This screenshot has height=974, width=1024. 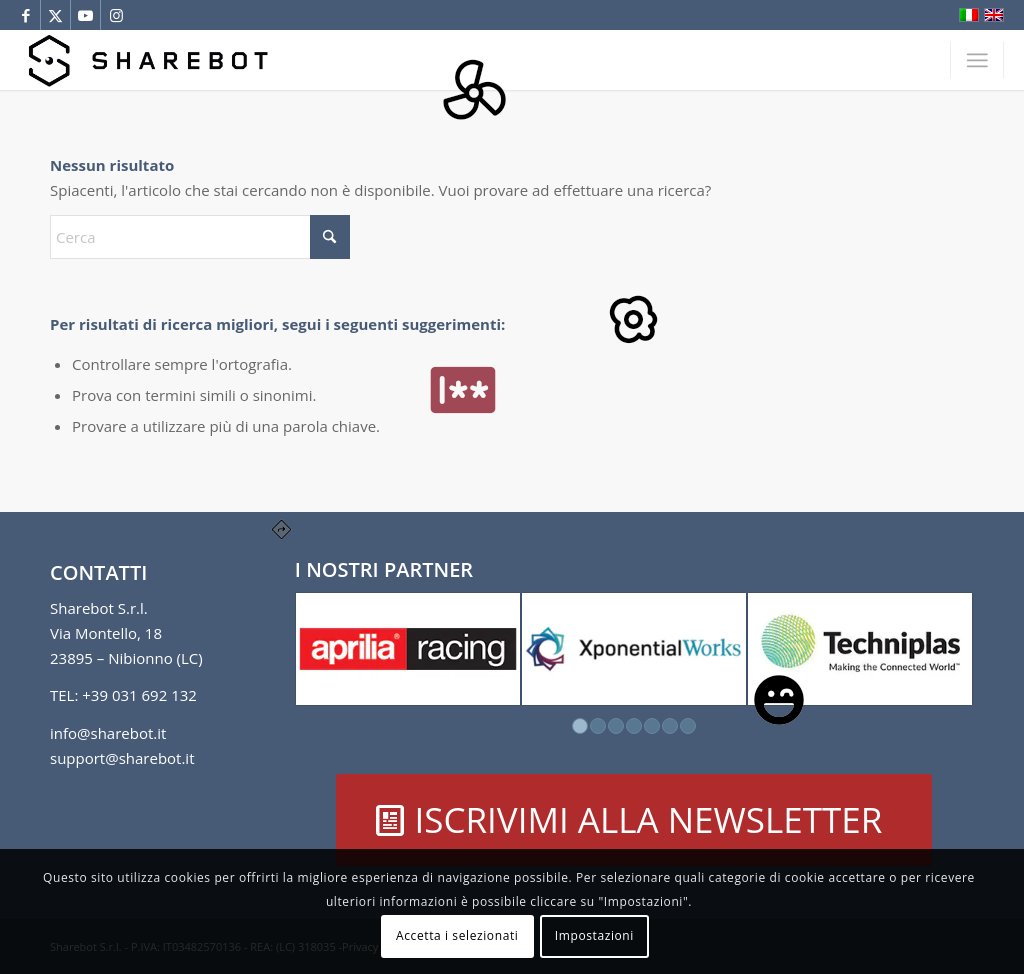 I want to click on adjust fan or ventilation settings, so click(x=474, y=93).